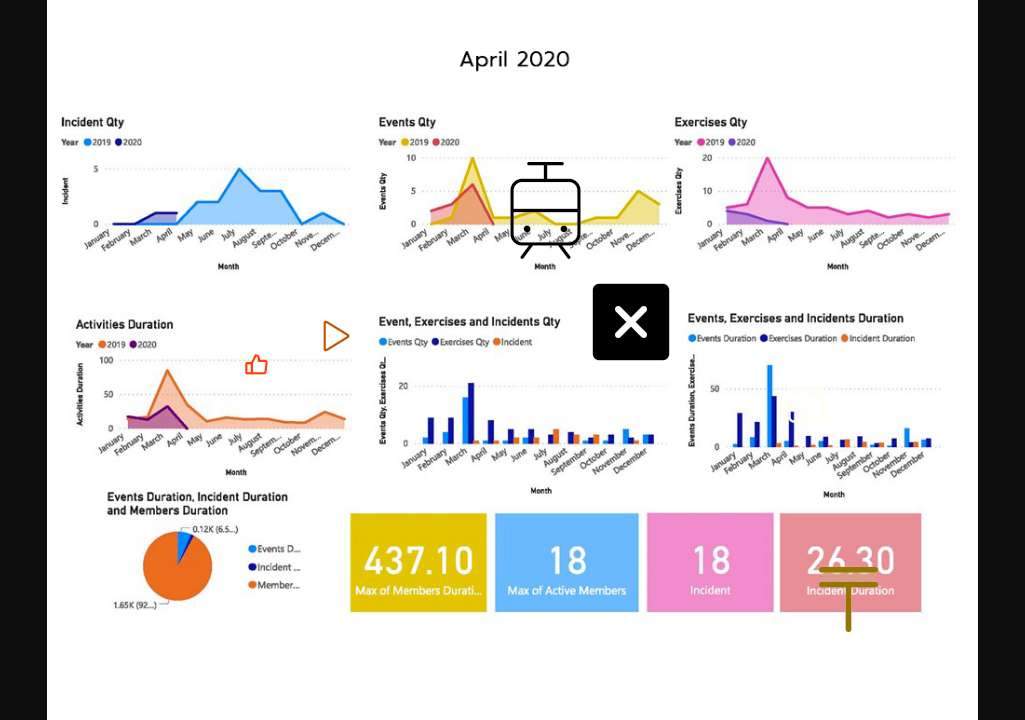 The width and height of the screenshot is (1025, 720). Describe the element at coordinates (545, 210) in the screenshot. I see `access public transit or tram routes` at that location.